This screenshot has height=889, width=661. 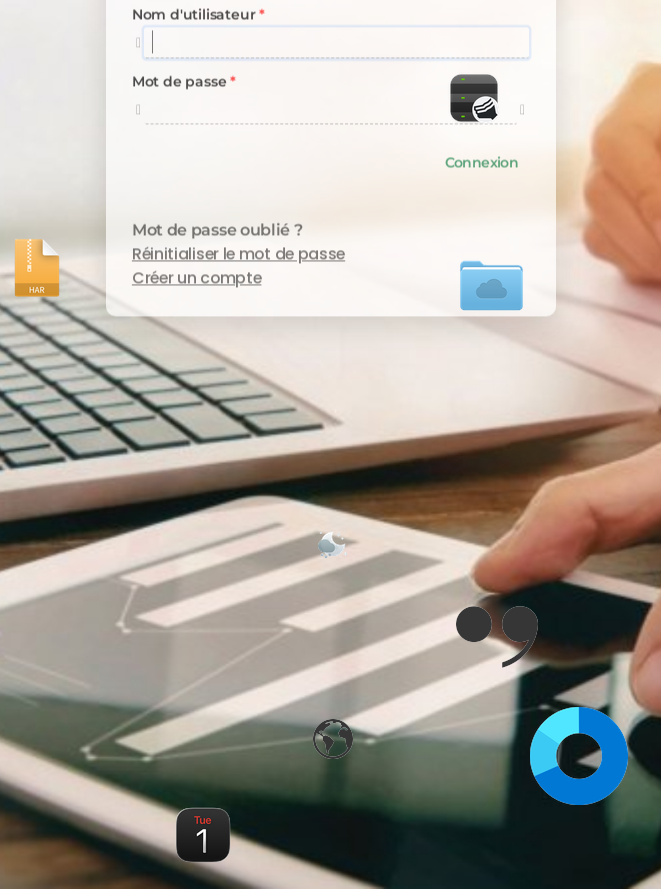 I want to click on access cloud-synced files and folders, so click(x=491, y=285).